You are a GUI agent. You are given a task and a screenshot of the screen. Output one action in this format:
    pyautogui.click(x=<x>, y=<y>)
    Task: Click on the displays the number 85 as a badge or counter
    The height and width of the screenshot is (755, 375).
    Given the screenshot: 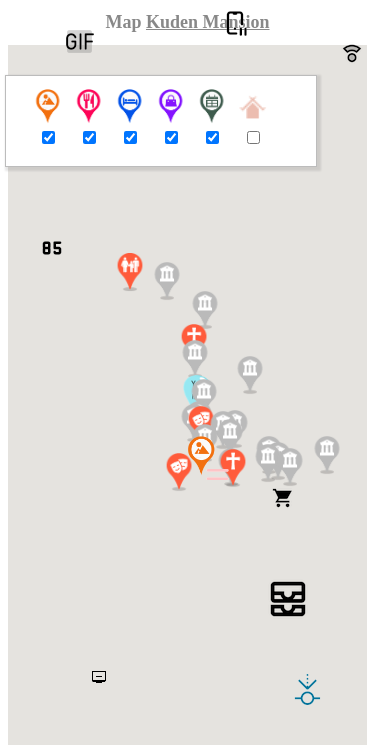 What is the action you would take?
    pyautogui.click(x=52, y=248)
    